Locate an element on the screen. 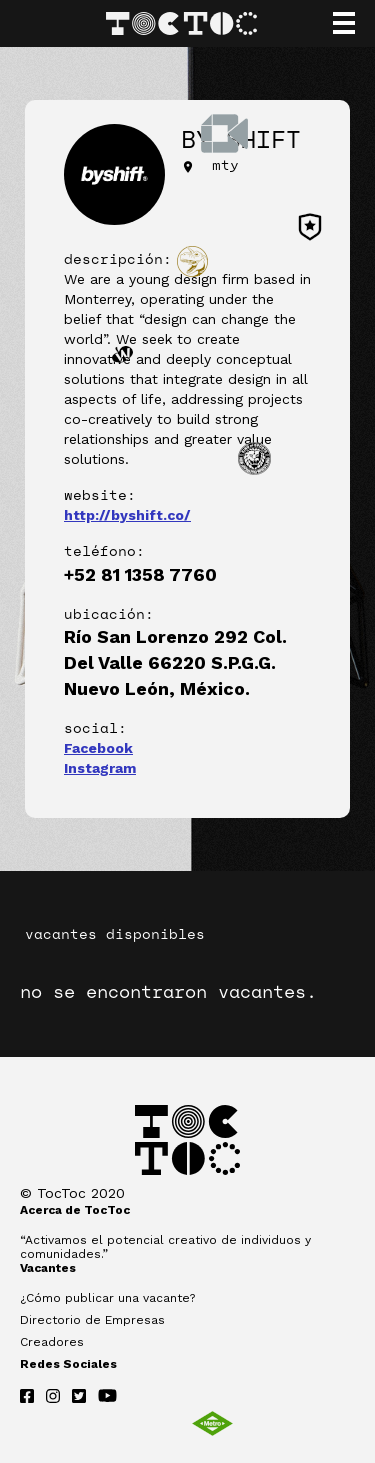 The width and height of the screenshot is (375, 1463). new japan pro-wrestling official logo is located at coordinates (254, 458).